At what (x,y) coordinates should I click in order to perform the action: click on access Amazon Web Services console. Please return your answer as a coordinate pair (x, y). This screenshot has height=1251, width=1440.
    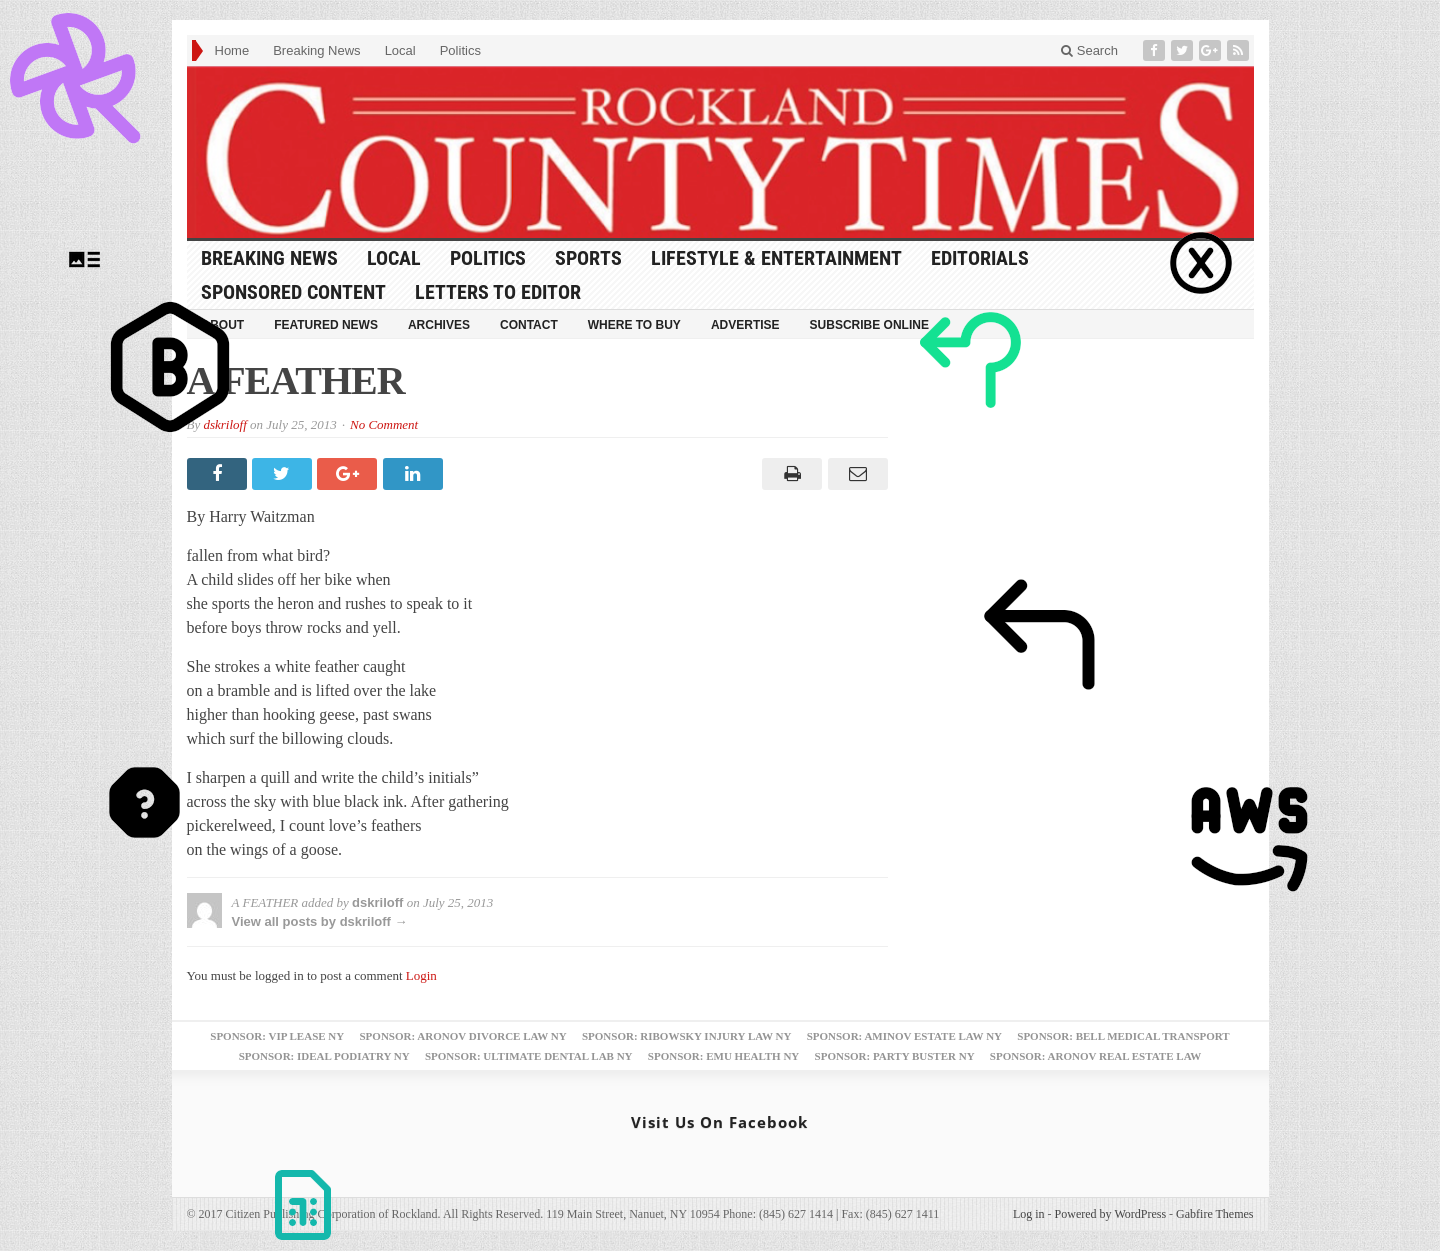
    Looking at the image, I should click on (1249, 833).